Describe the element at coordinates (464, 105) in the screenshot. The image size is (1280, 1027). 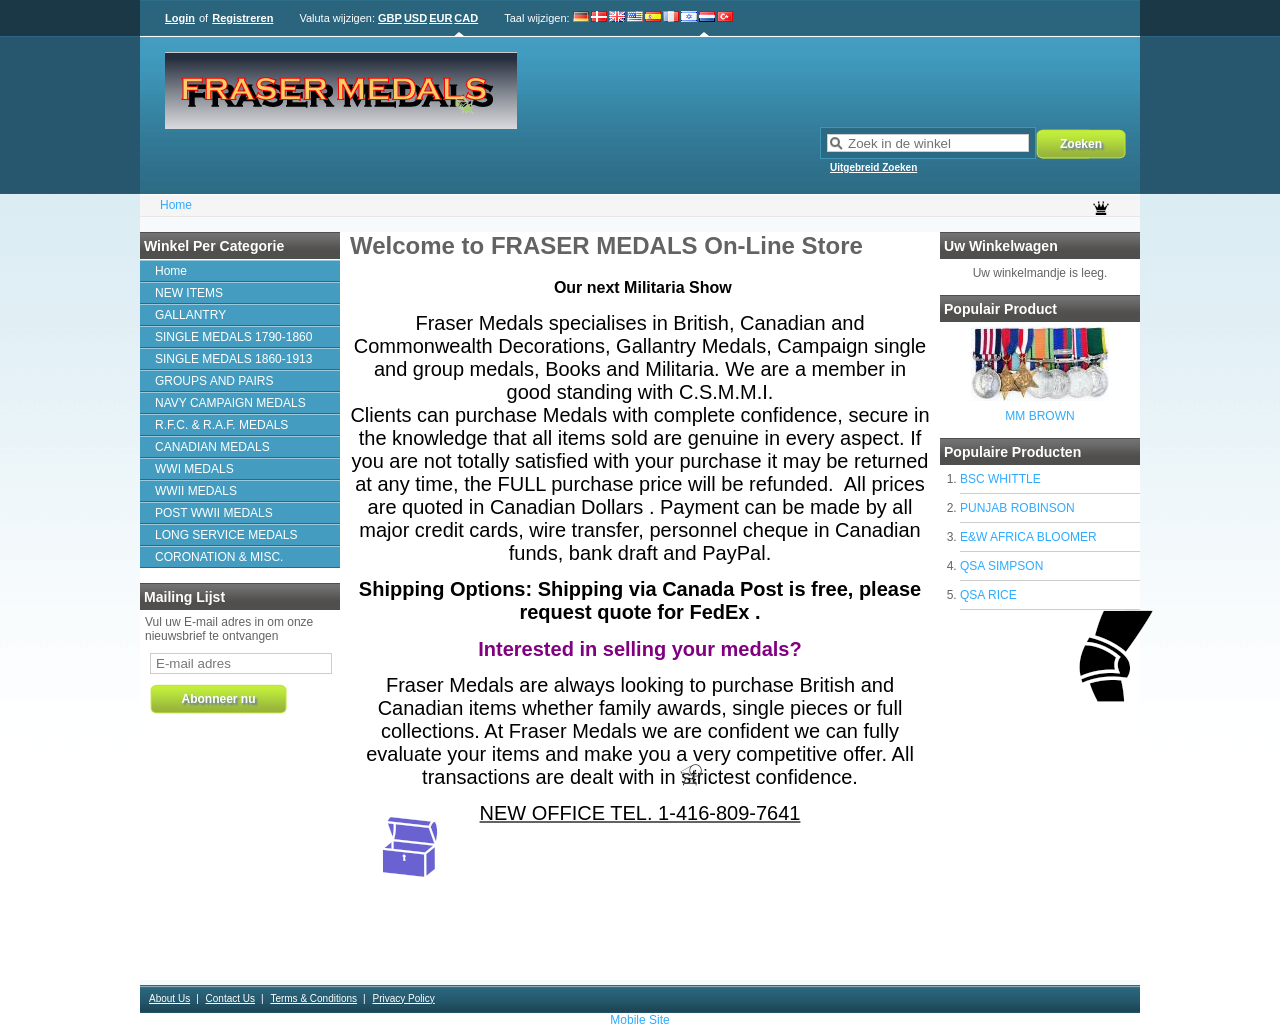
I see `fire cannon or launch projectile` at that location.